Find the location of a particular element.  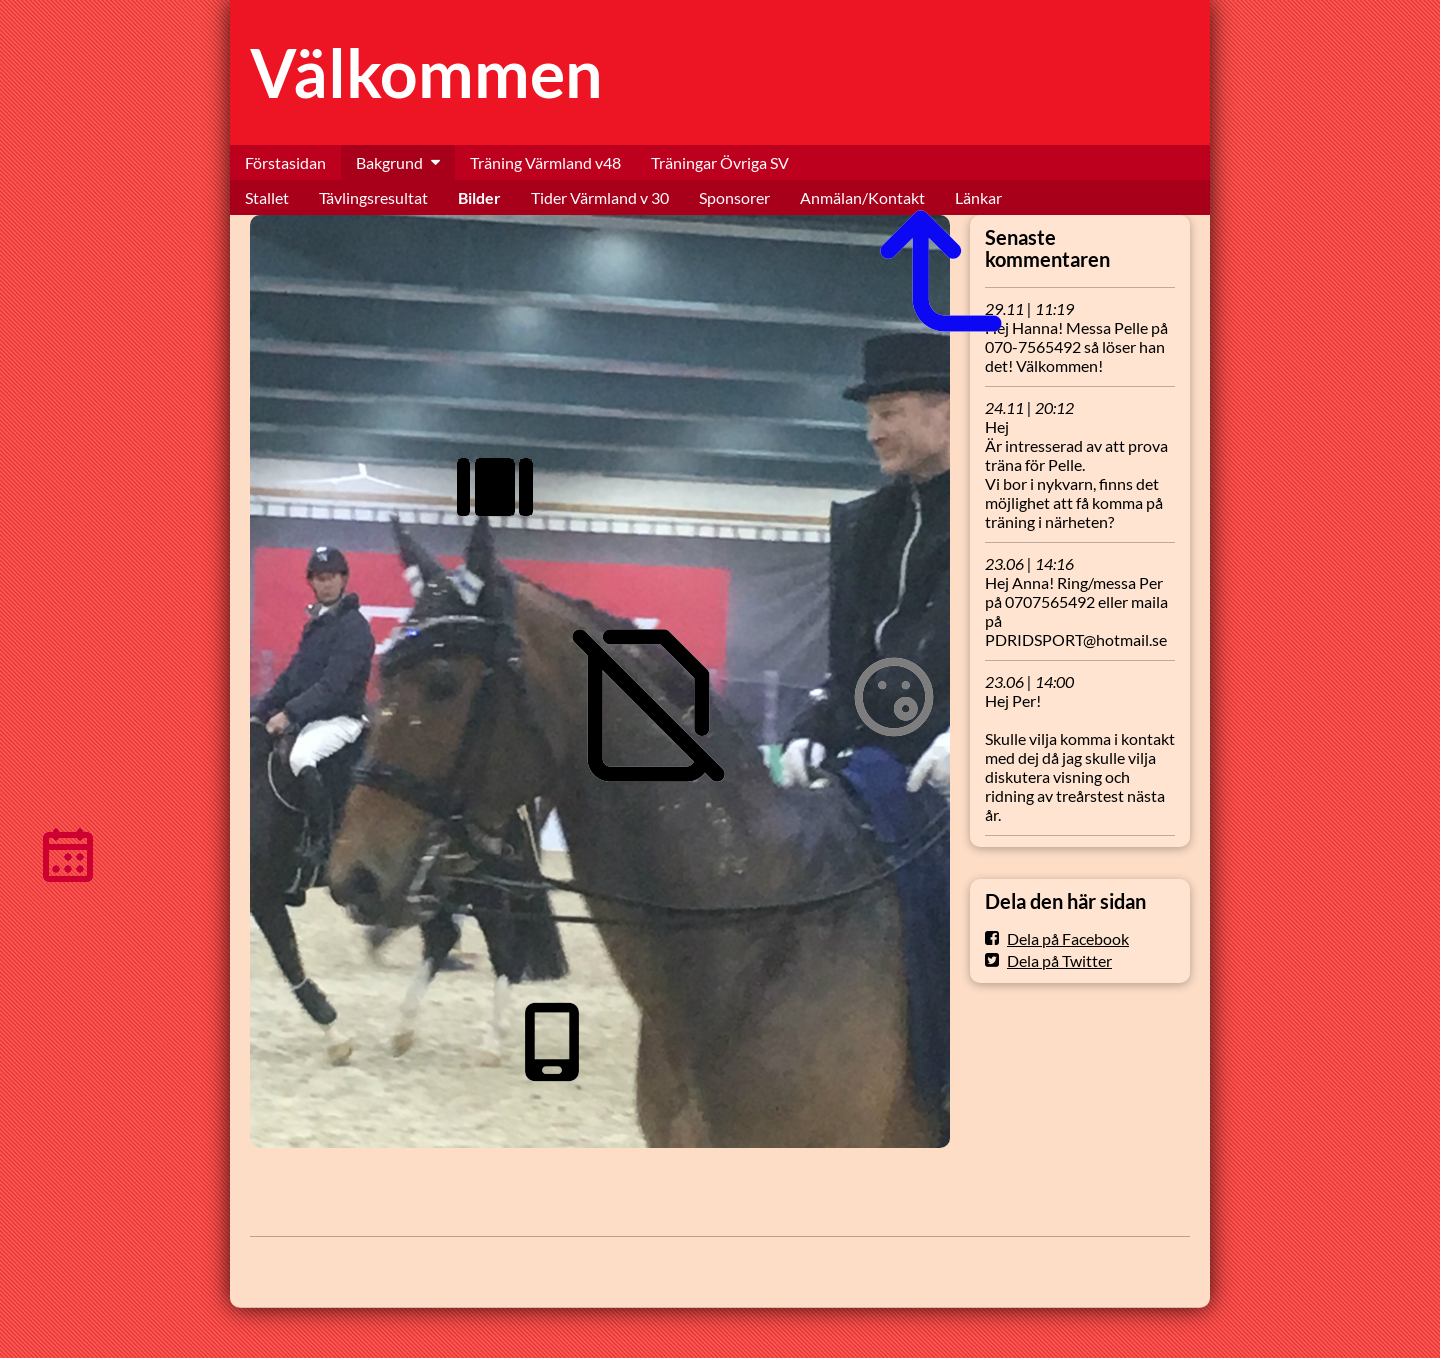

switch to array or column view layout is located at coordinates (492, 489).